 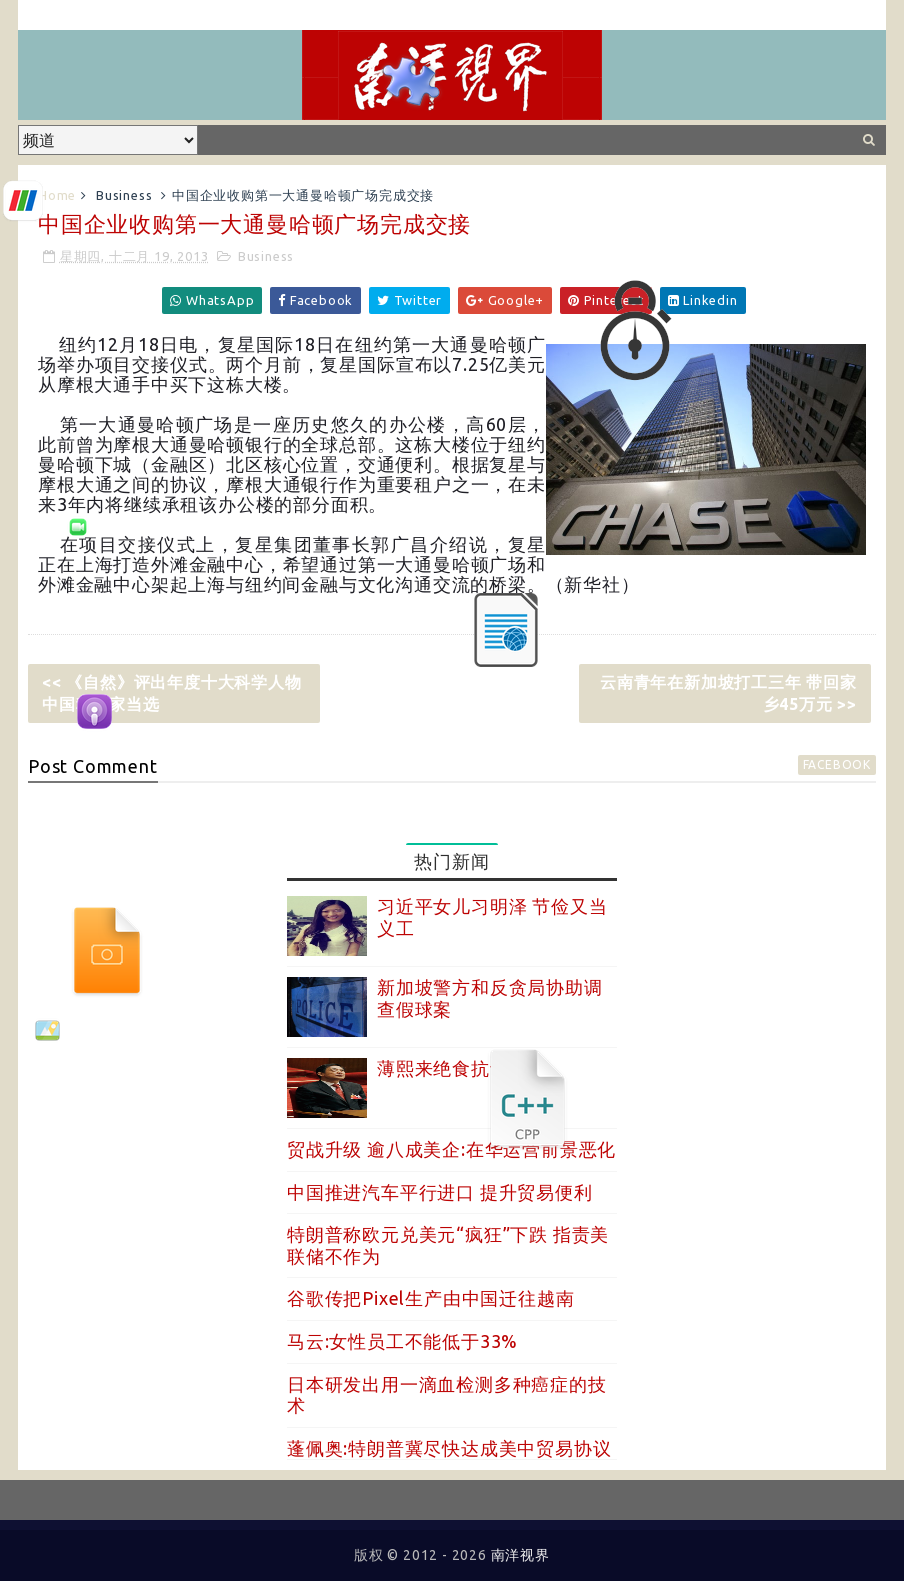 I want to click on indicates an add-on or plugin file type, so click(x=410, y=81).